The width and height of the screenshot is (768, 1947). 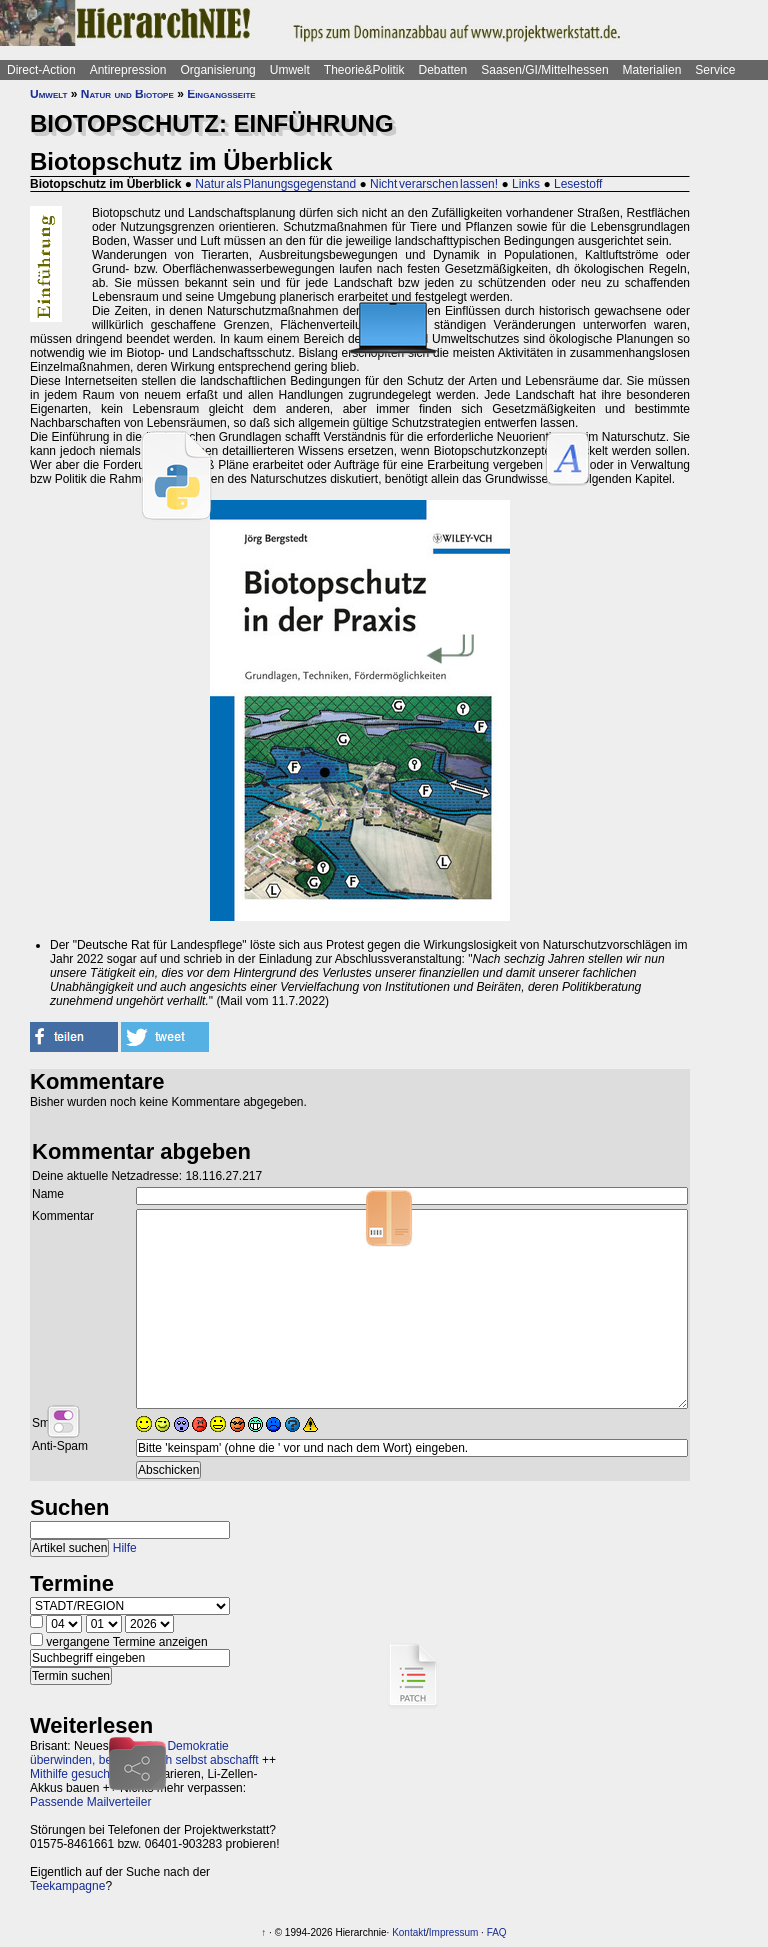 What do you see at coordinates (137, 1763) in the screenshot?
I see `open your public shared folder` at bounding box center [137, 1763].